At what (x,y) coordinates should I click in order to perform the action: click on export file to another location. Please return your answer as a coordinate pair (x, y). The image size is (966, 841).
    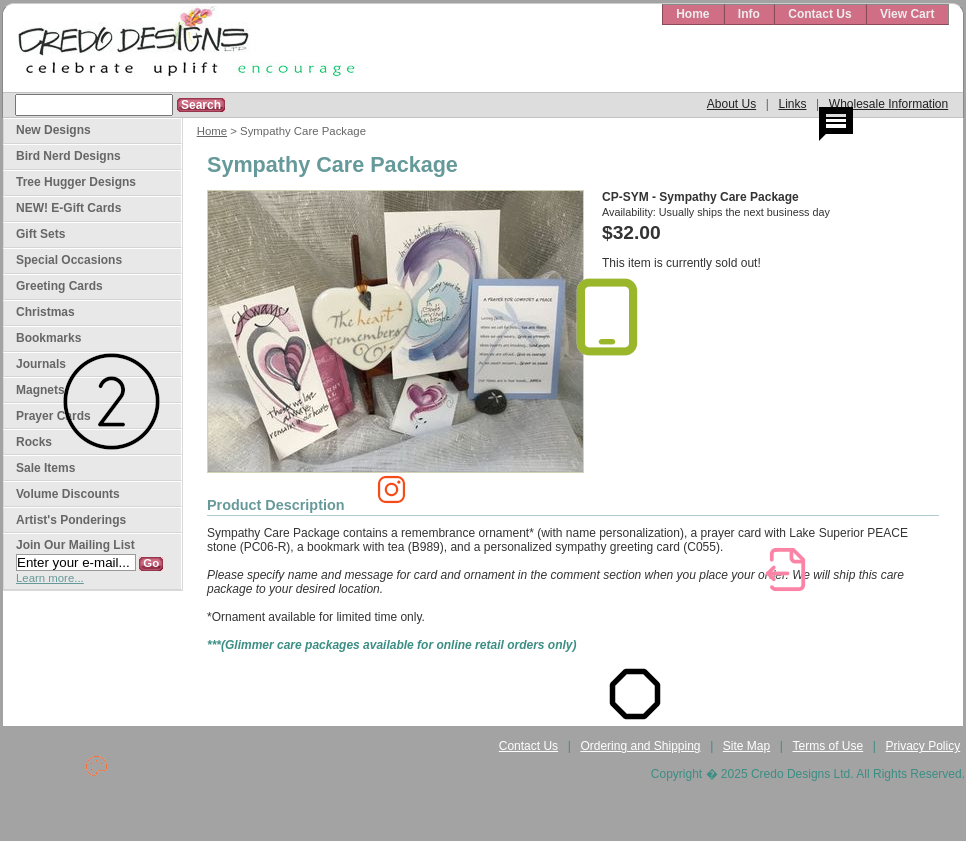
    Looking at the image, I should click on (787, 569).